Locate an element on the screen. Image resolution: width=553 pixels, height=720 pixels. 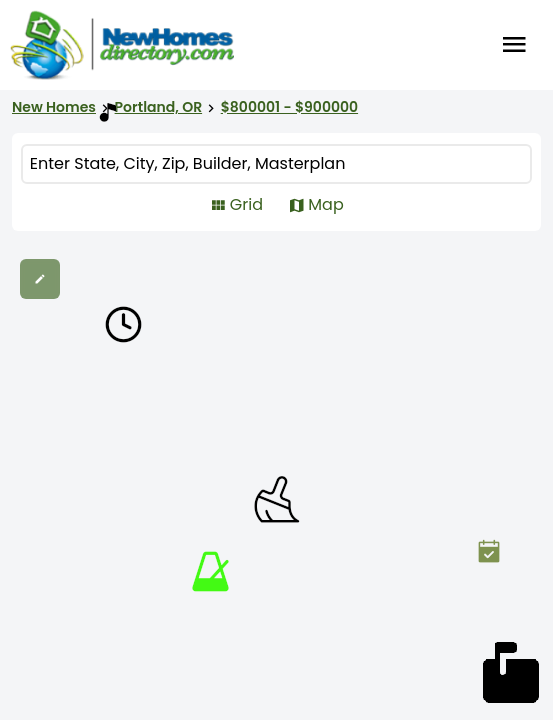
adjust tempo or timing settings is located at coordinates (210, 571).